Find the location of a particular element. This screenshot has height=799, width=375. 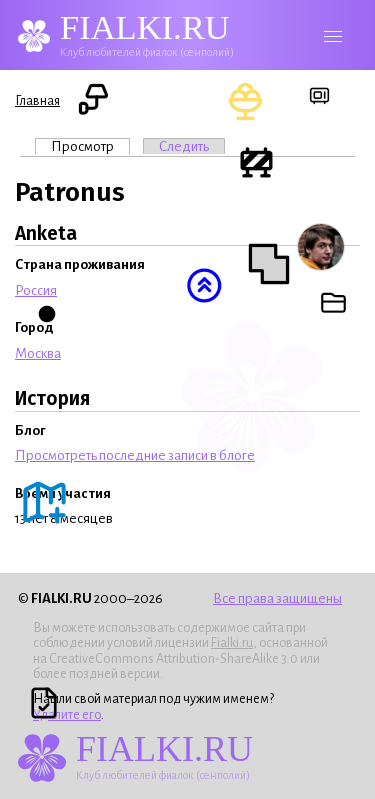

access a folder or directory is located at coordinates (333, 303).